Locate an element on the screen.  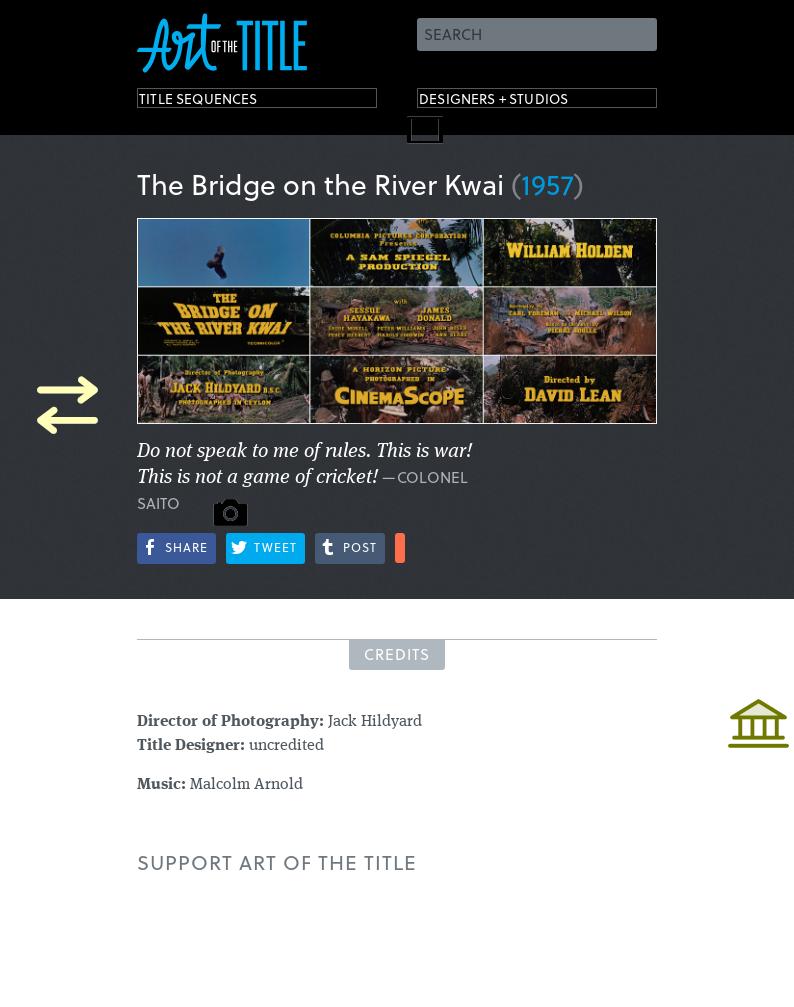
swap or exchange items is located at coordinates (67, 403).